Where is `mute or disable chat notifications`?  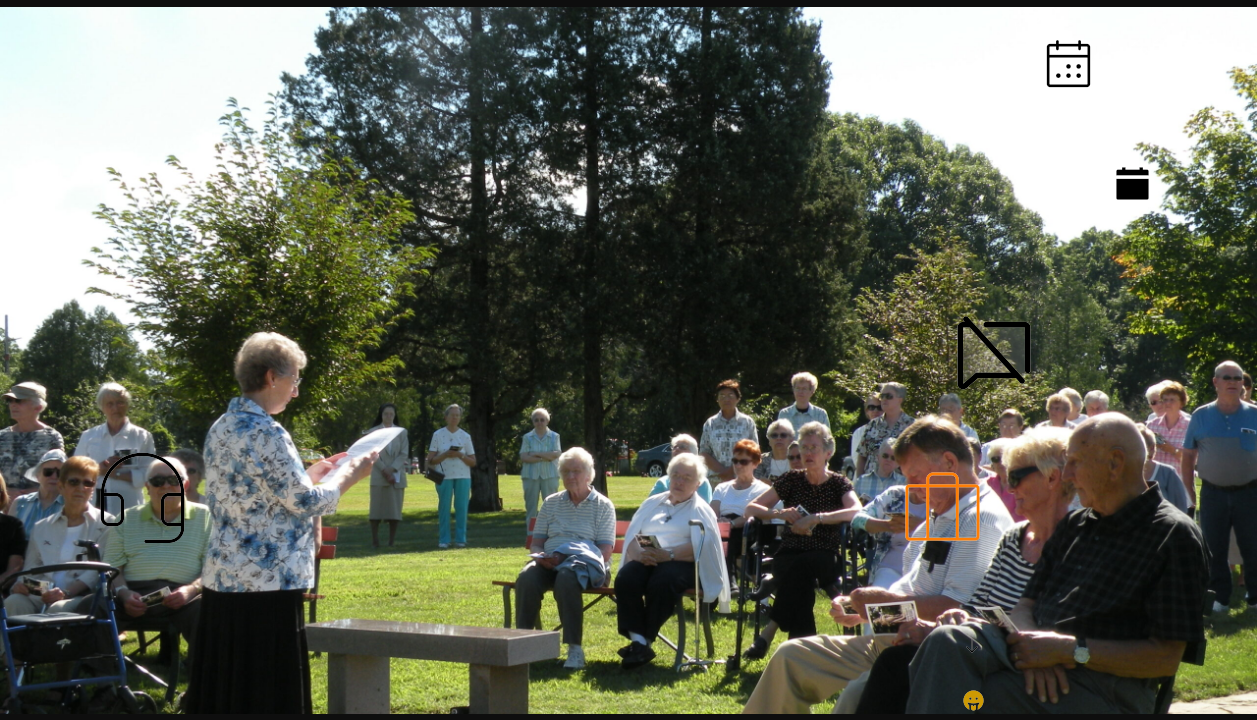
mute or disable chat notifications is located at coordinates (994, 350).